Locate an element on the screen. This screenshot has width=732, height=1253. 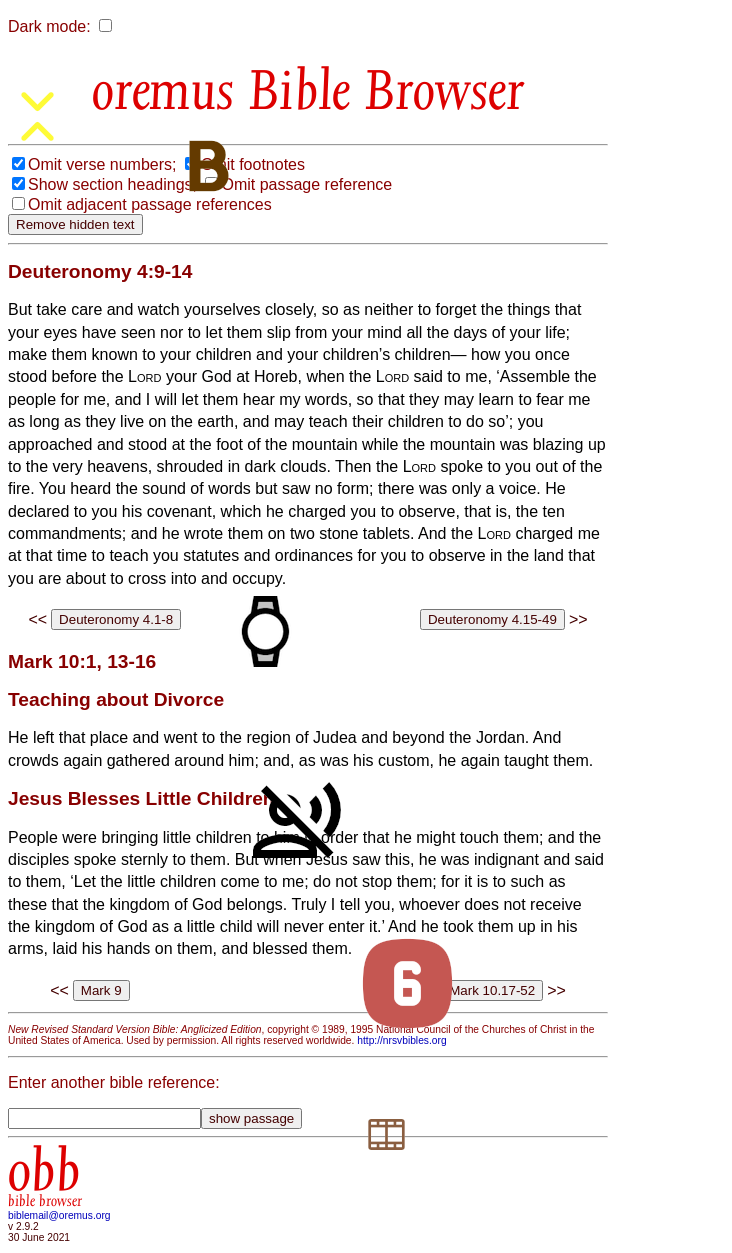
mute voice narration or screen reader is located at coordinates (297, 822).